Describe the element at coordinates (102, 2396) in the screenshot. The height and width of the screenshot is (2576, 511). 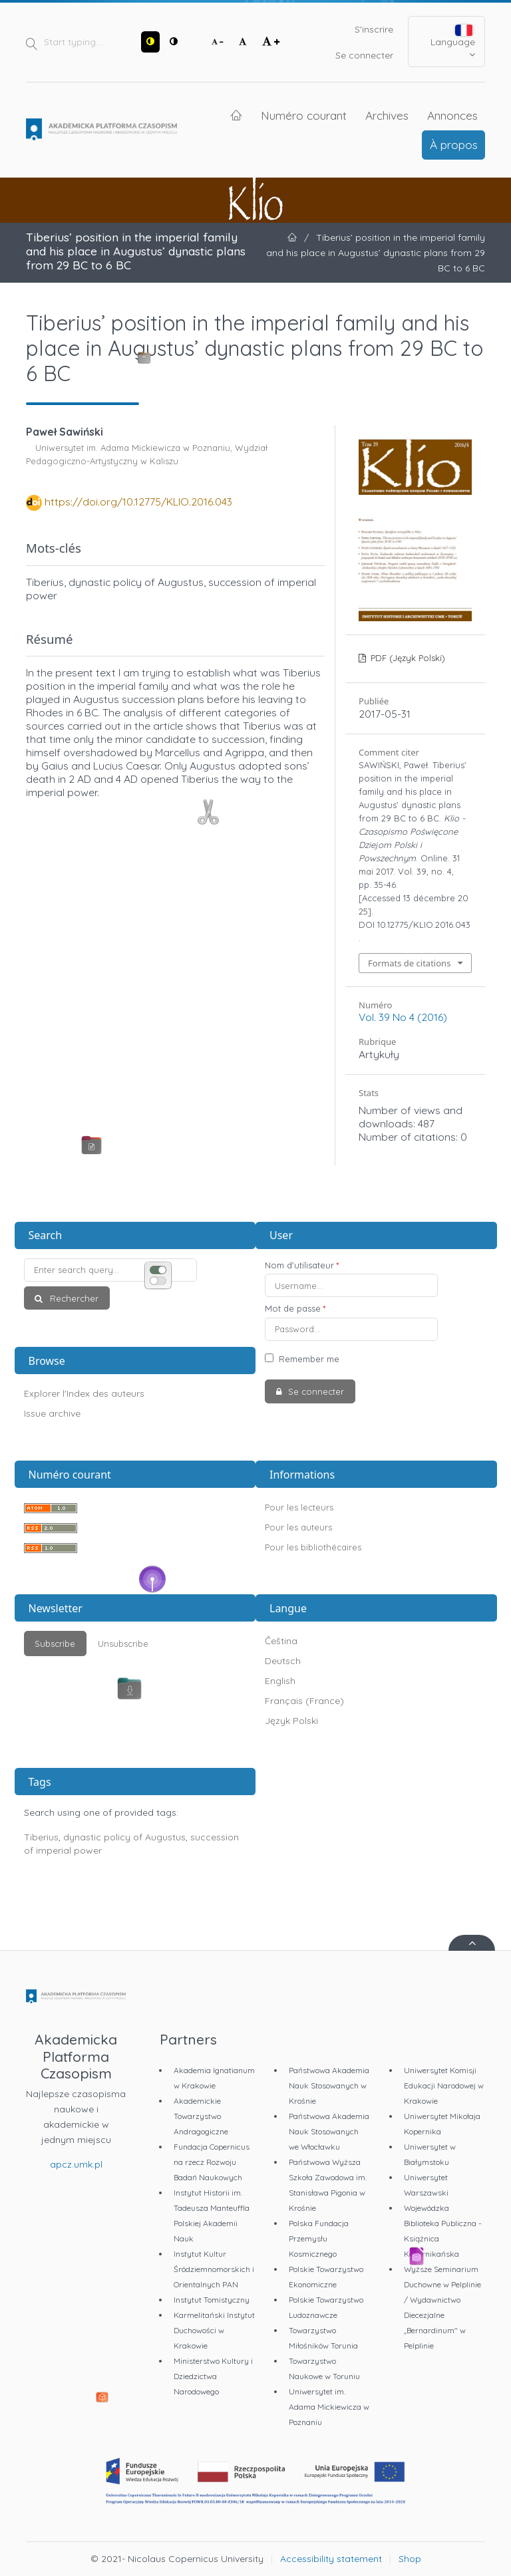
I see `open a 3D model file` at that location.